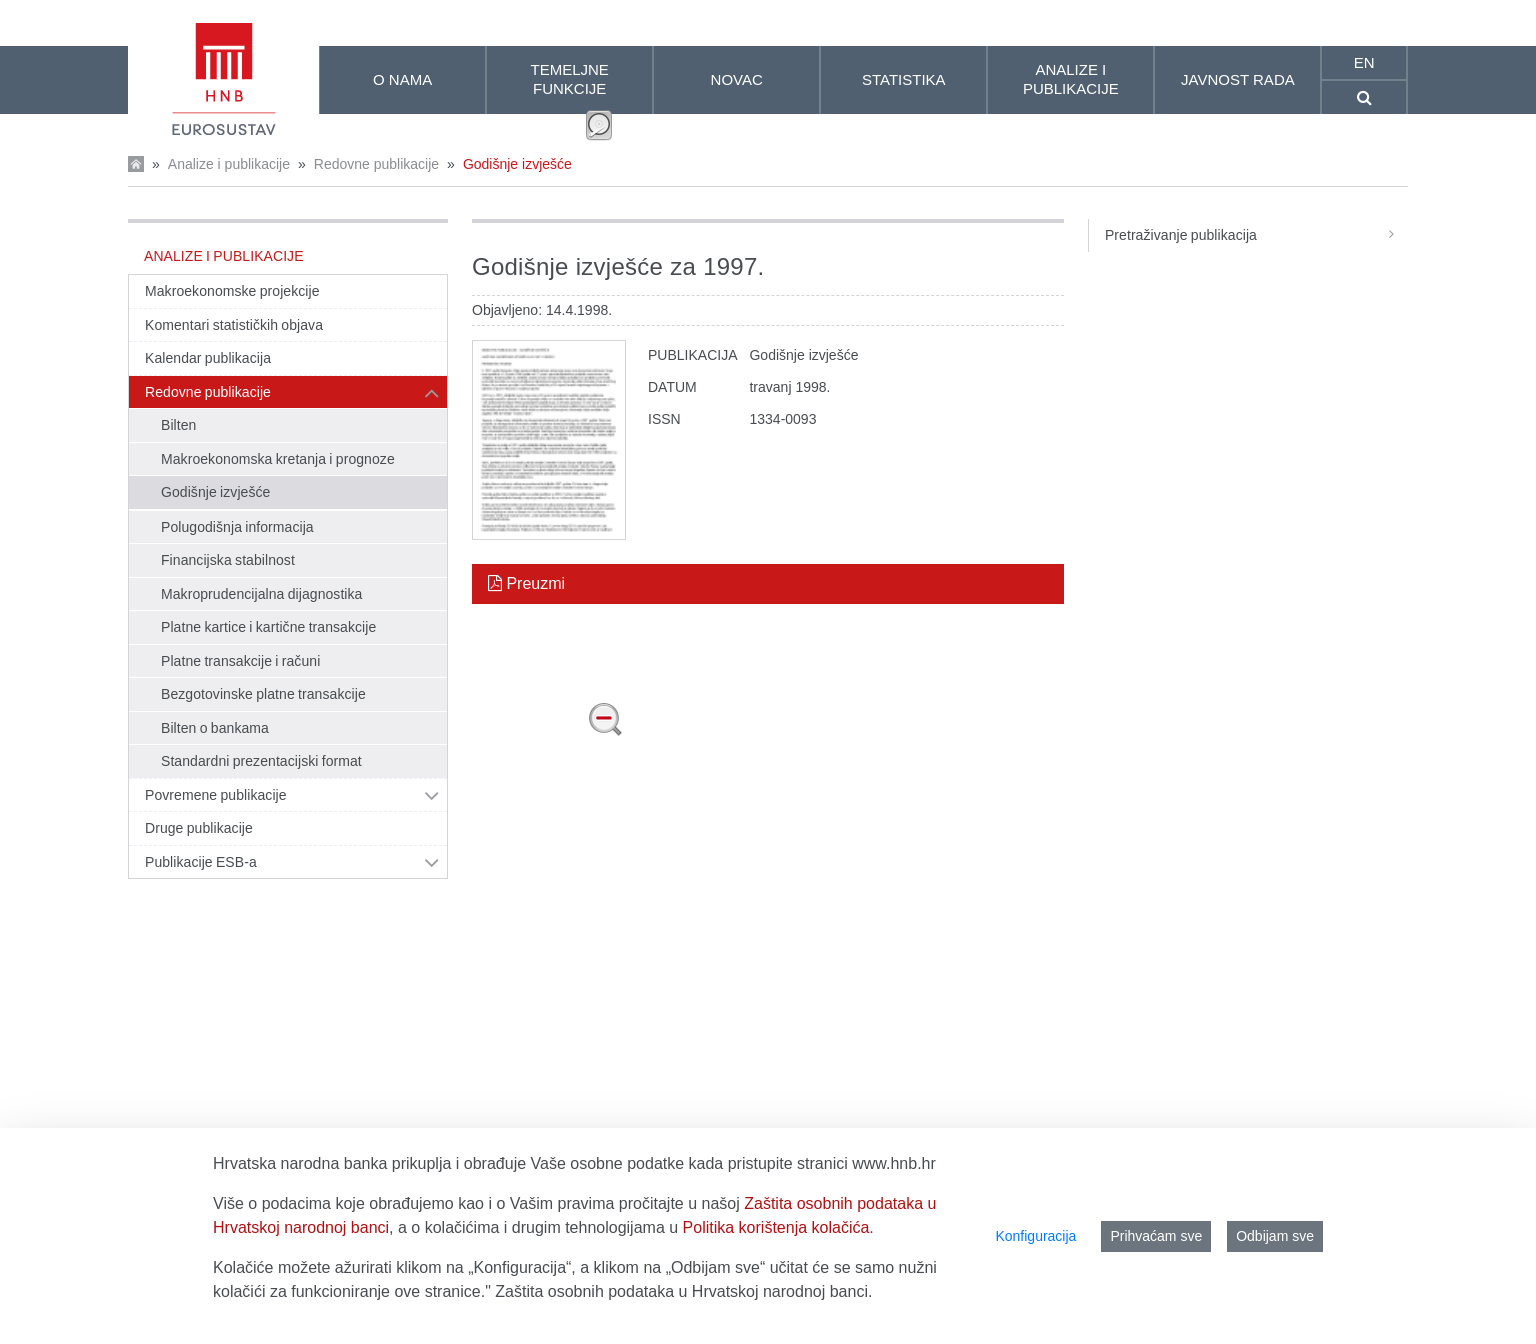 The height and width of the screenshot is (1344, 1536). What do you see at coordinates (605, 719) in the screenshot?
I see `zoom out of document view` at bounding box center [605, 719].